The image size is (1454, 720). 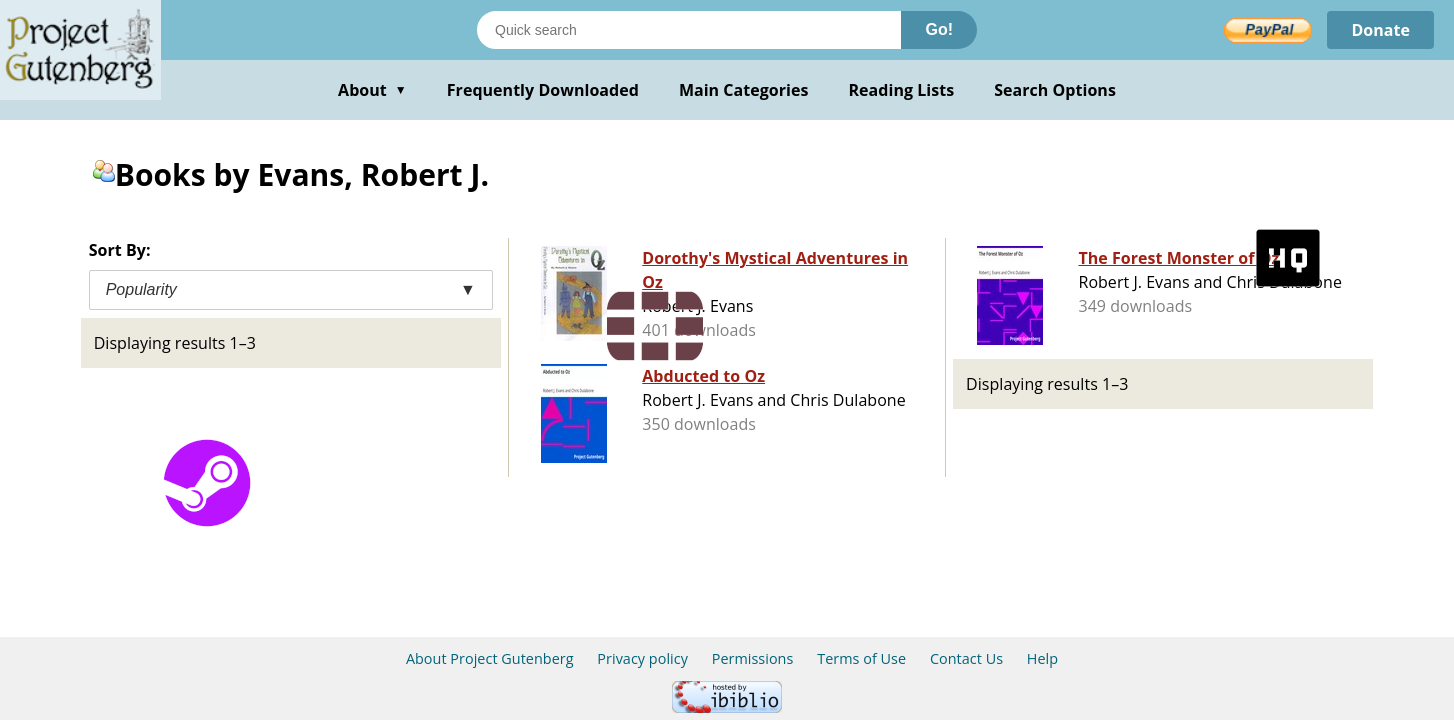 What do you see at coordinates (1288, 258) in the screenshot?
I see `indicates high quality media or streaming option` at bounding box center [1288, 258].